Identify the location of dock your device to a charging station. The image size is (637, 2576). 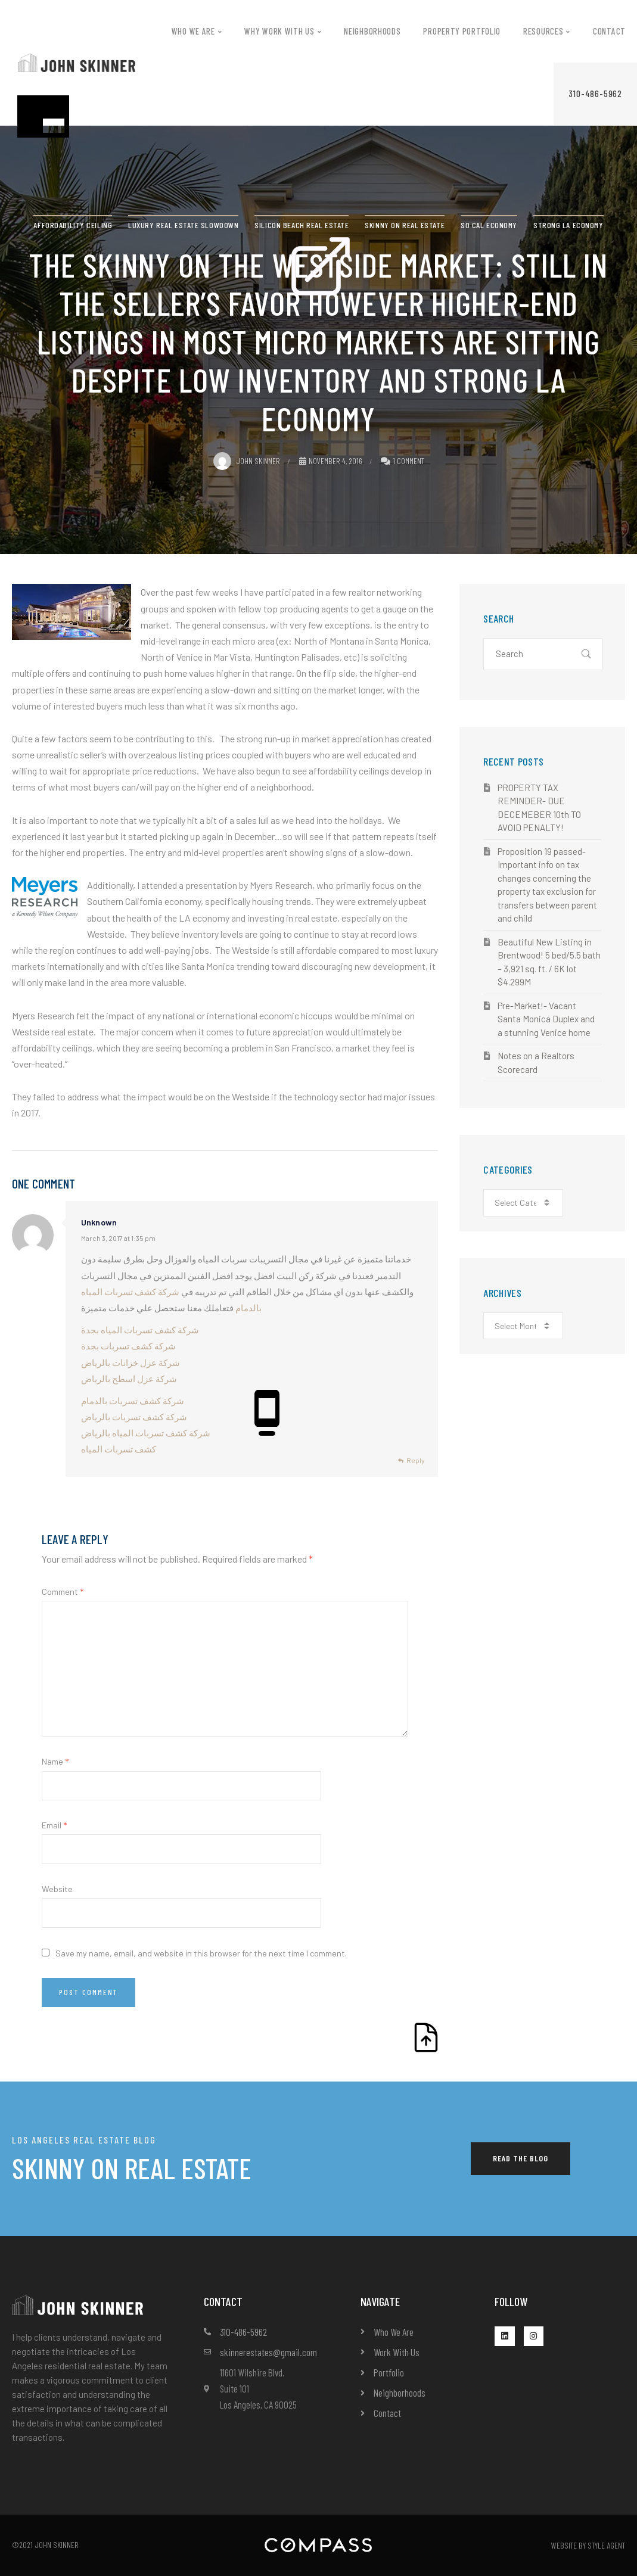
(267, 1413).